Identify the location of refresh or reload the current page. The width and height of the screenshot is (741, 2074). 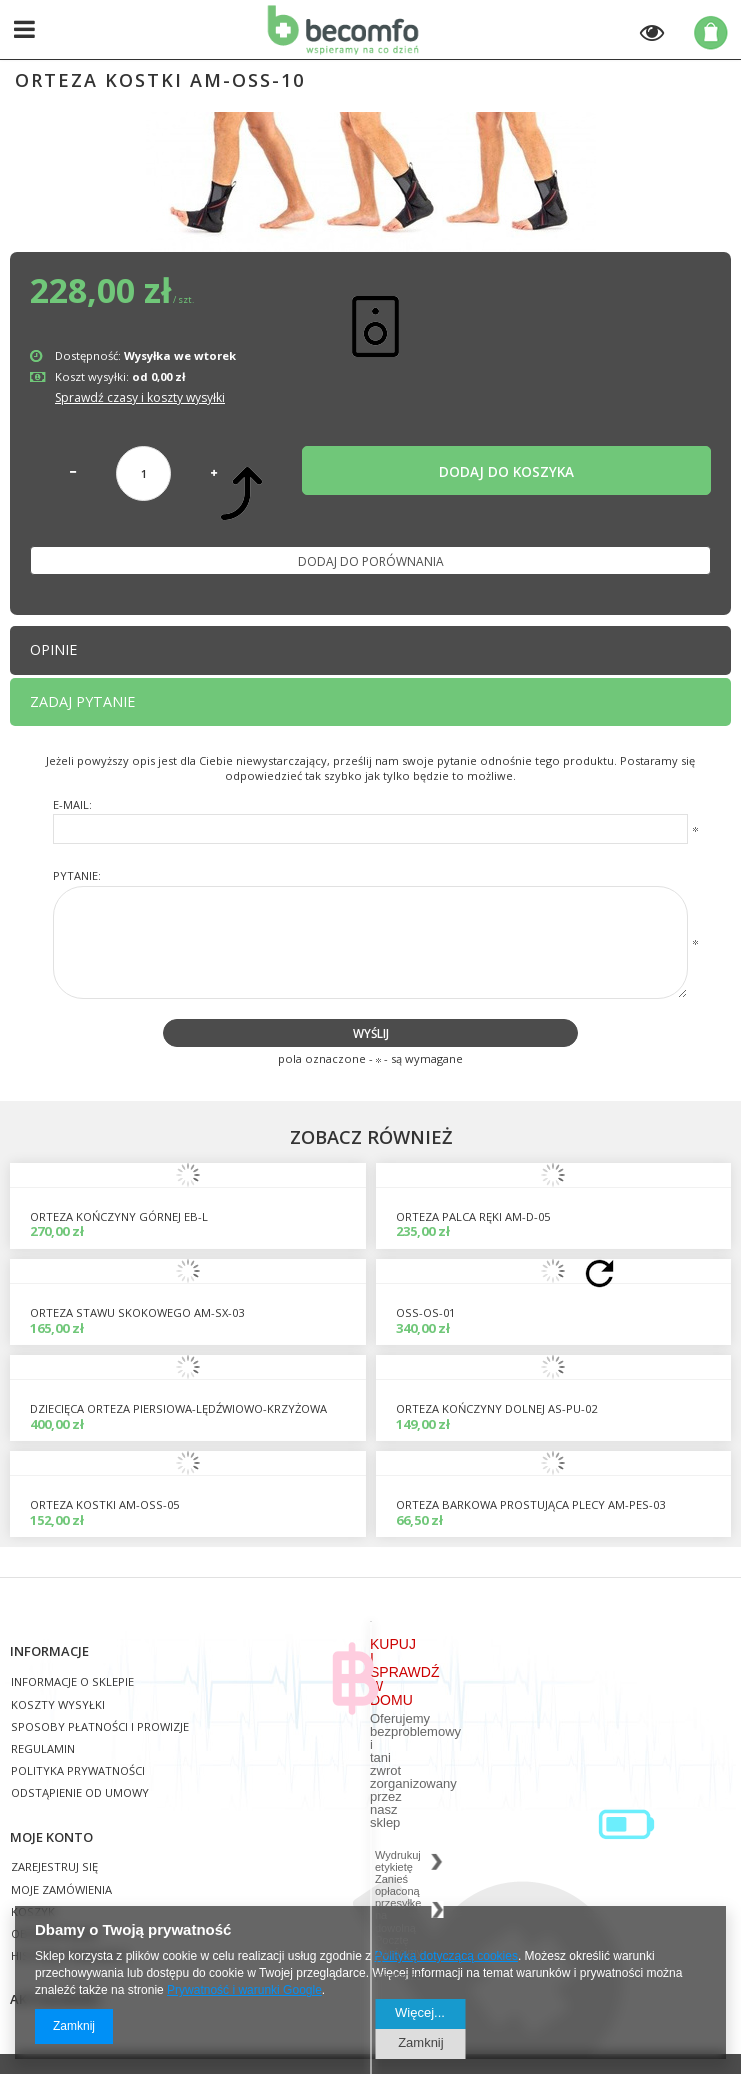
(599, 1273).